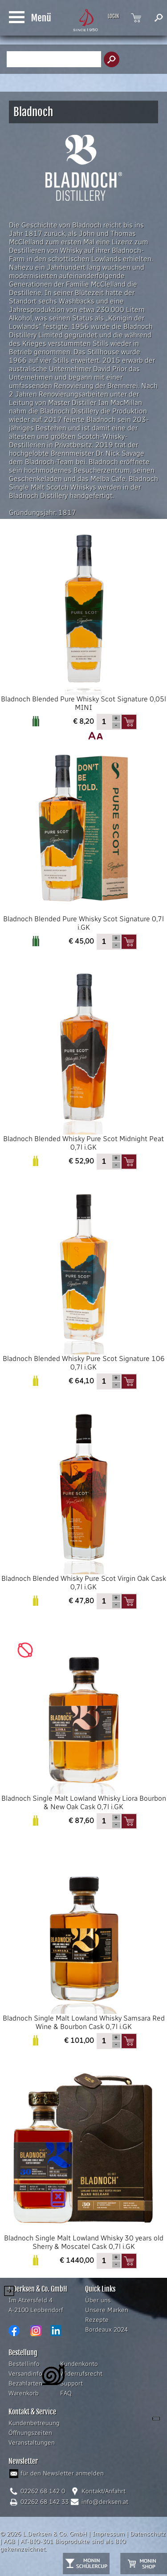 Image resolution: width=167 pixels, height=2576 pixels. I want to click on adjust text size settings, so click(95, 736).